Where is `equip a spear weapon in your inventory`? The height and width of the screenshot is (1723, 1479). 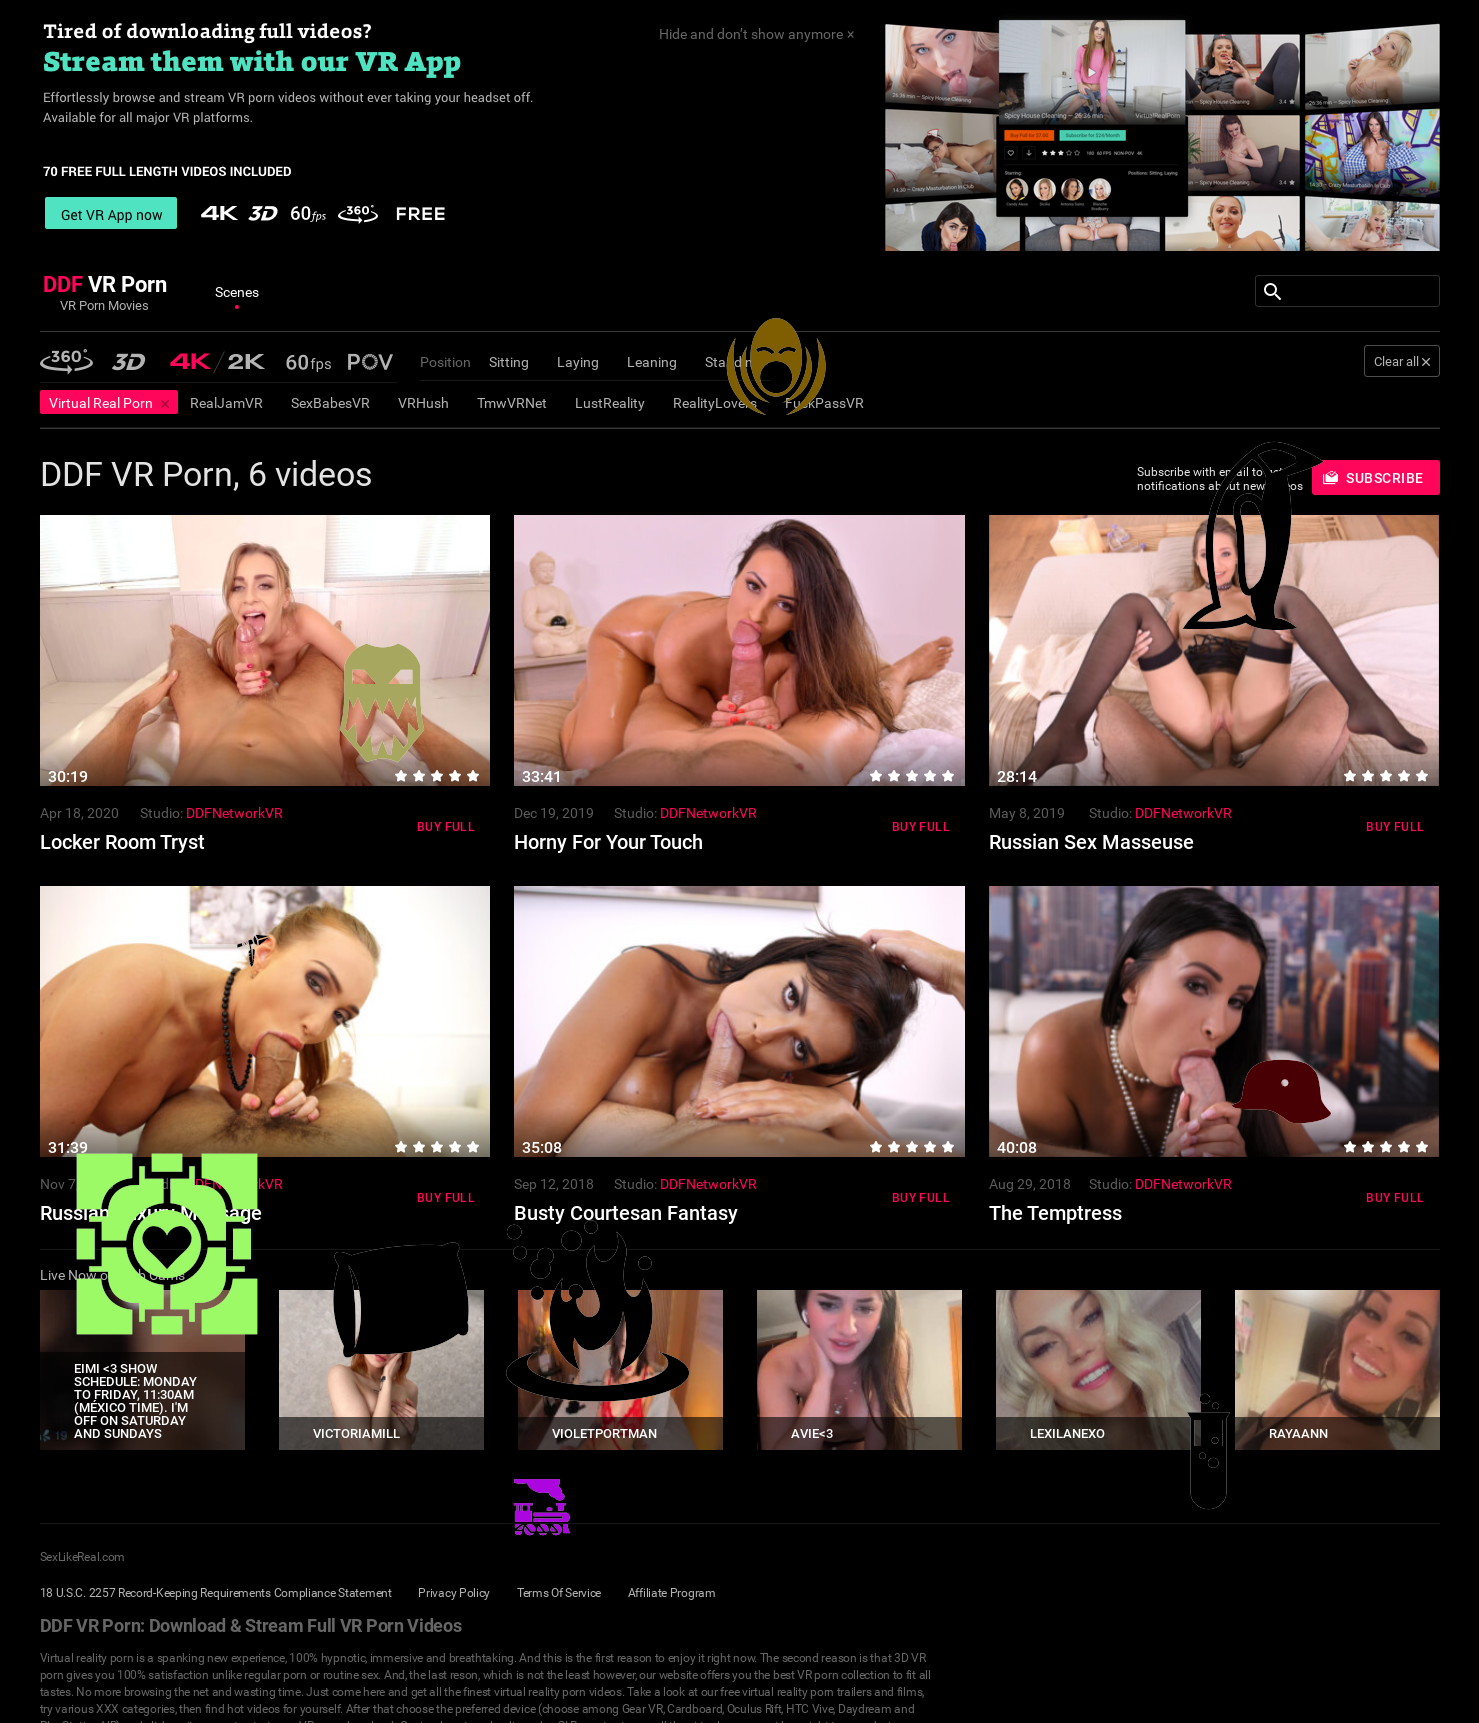 equip a spear weapon in your inventory is located at coordinates (253, 950).